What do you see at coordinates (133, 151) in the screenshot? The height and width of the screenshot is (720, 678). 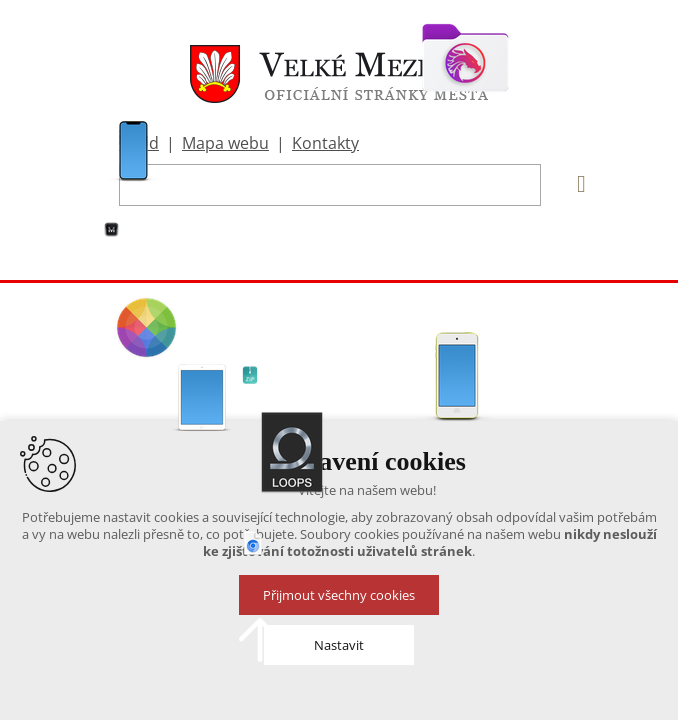 I see `iPhone 12 device icon` at bounding box center [133, 151].